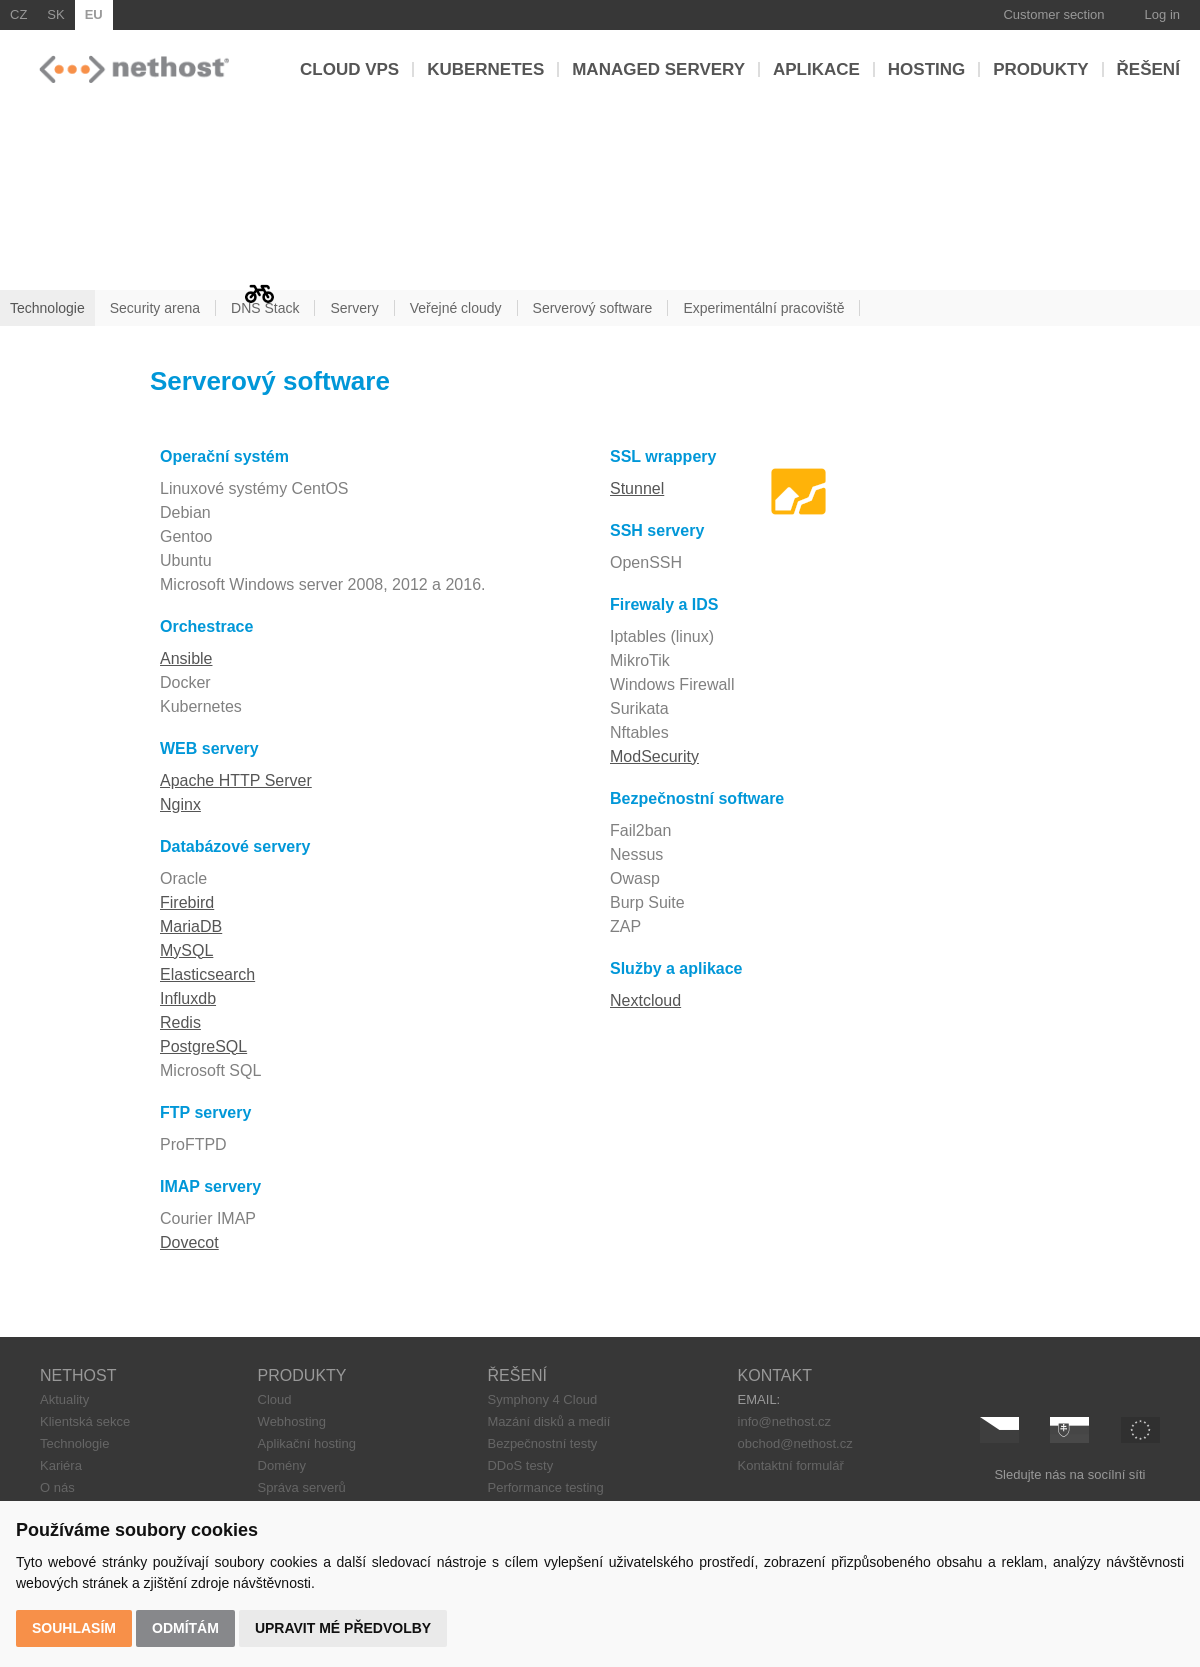 This screenshot has width=1200, height=1667. Describe the element at coordinates (798, 491) in the screenshot. I see `indicates a broken or corrupted image file` at that location.